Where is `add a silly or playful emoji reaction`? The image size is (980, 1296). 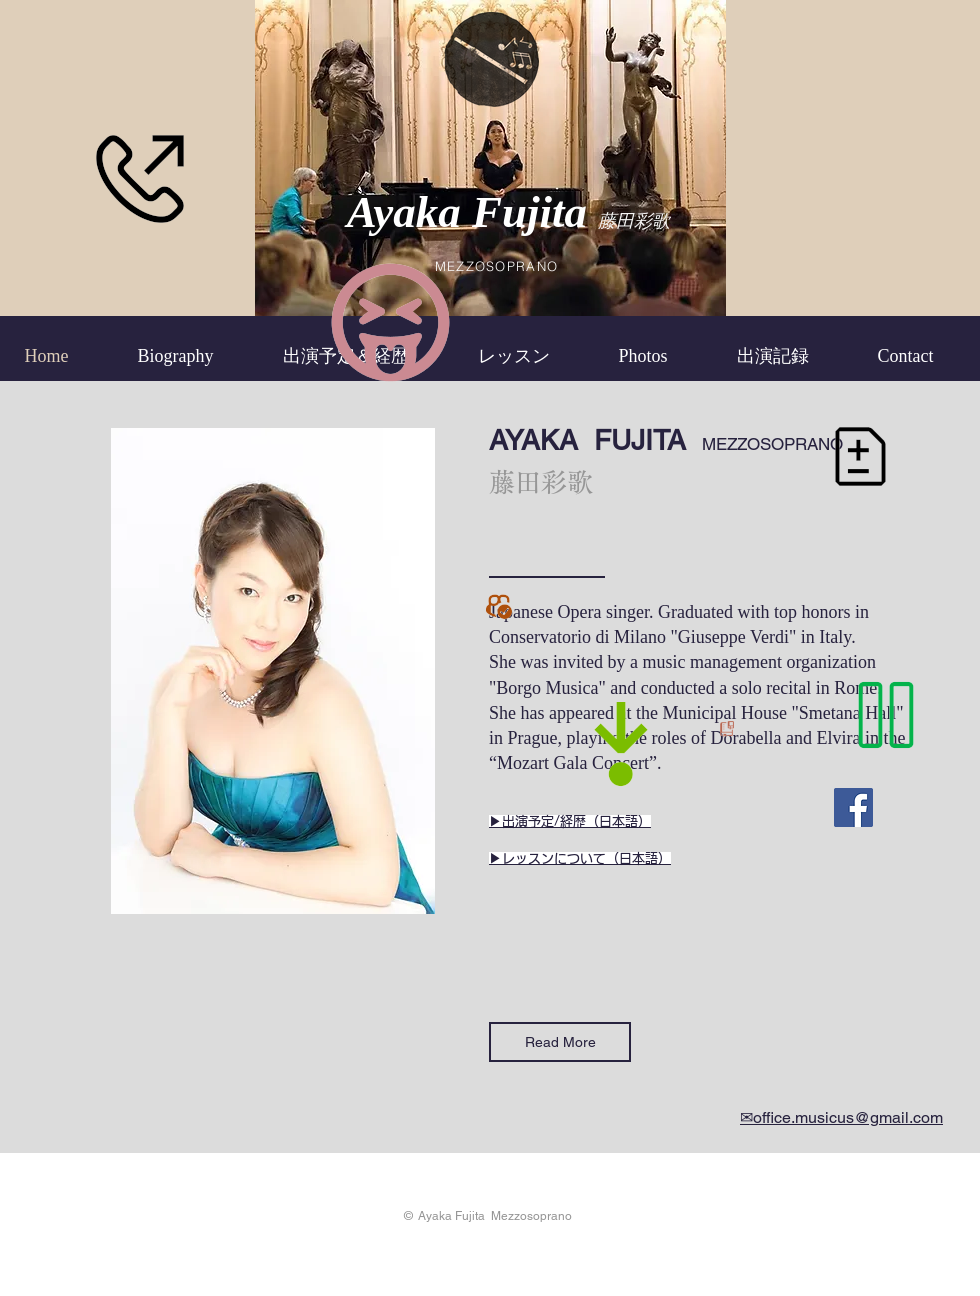
add a silly or playful emoji reaction is located at coordinates (390, 322).